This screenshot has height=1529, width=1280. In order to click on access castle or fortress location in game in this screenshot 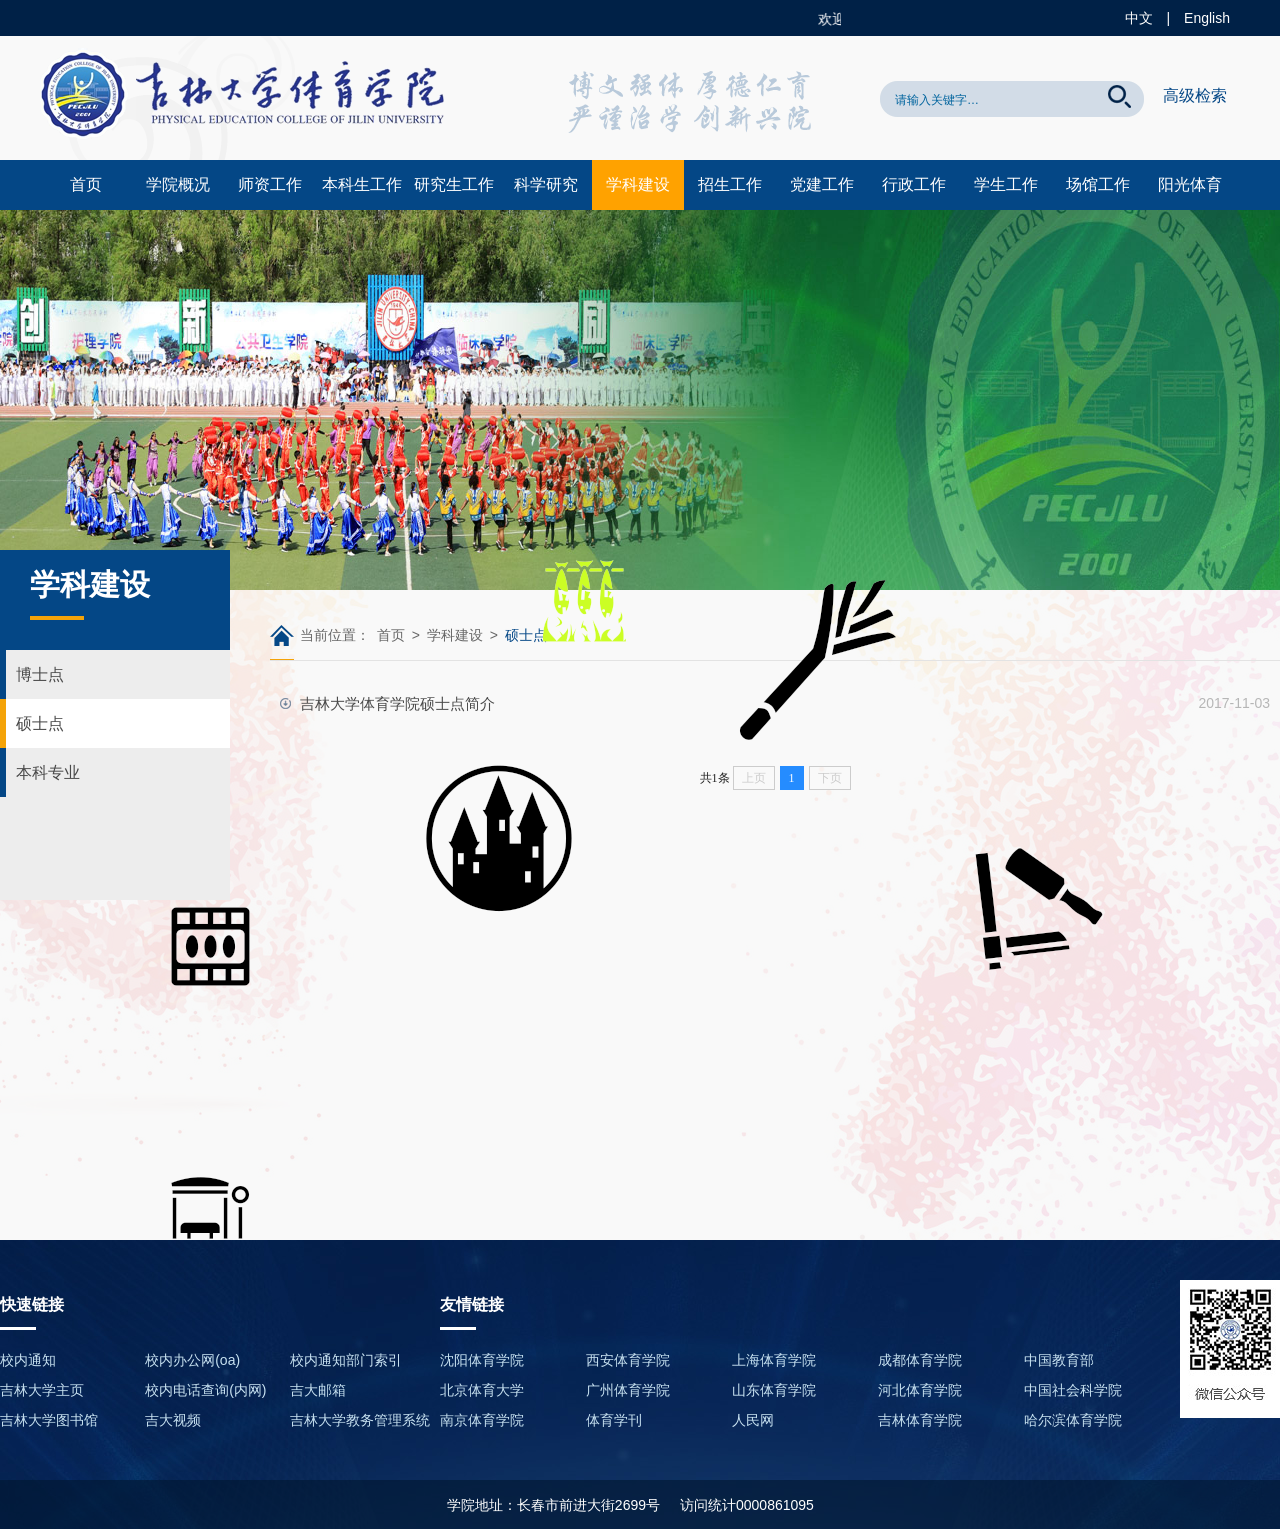, I will do `click(499, 838)`.